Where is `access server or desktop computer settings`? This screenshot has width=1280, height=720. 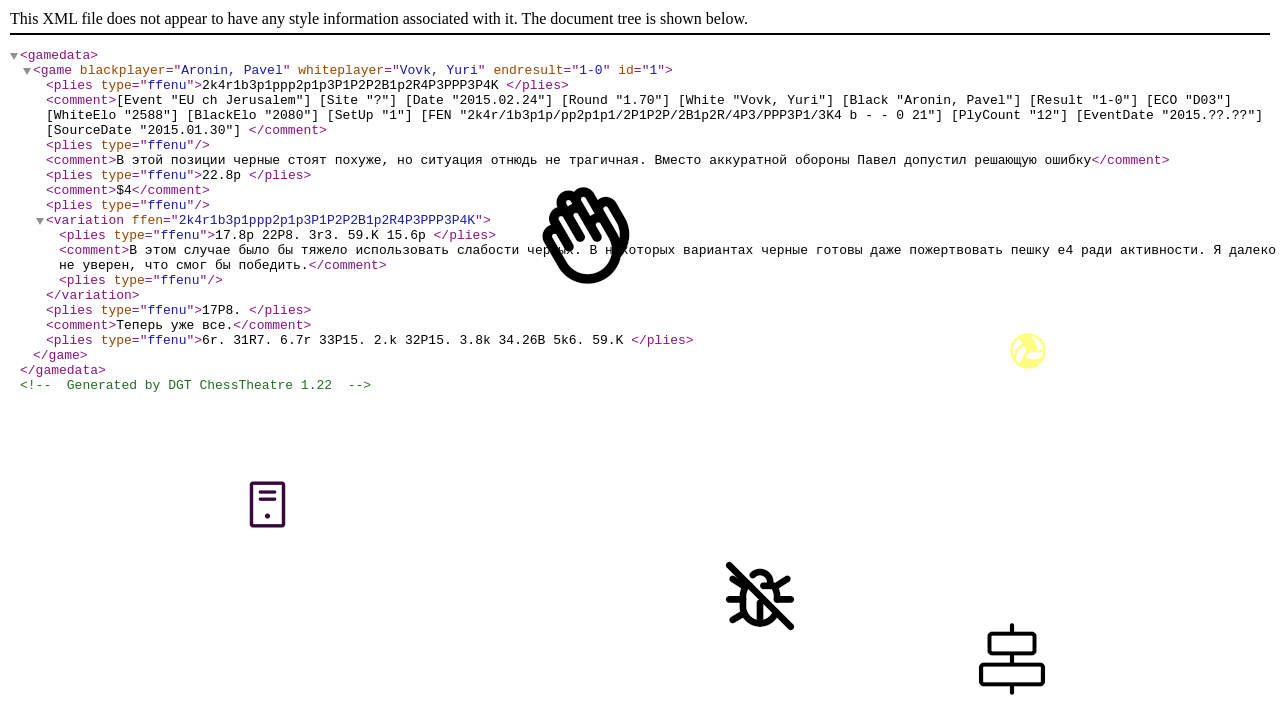
access server or desktop computer settings is located at coordinates (267, 504).